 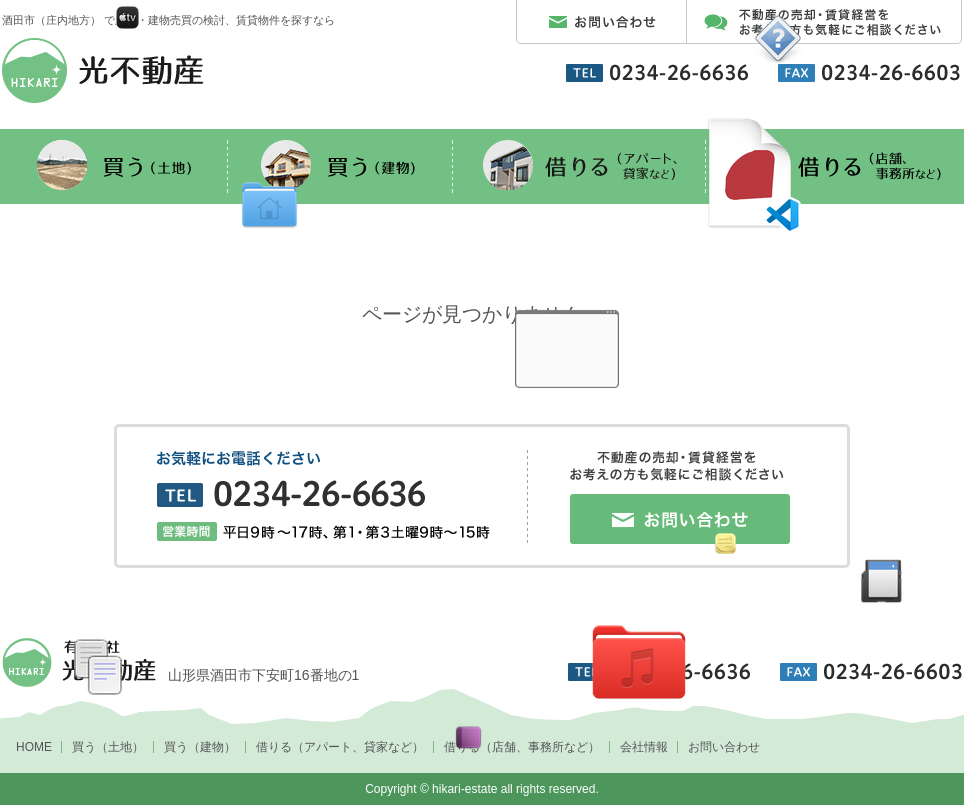 What do you see at coordinates (725, 543) in the screenshot?
I see `open the stickies app for quick notes` at bounding box center [725, 543].